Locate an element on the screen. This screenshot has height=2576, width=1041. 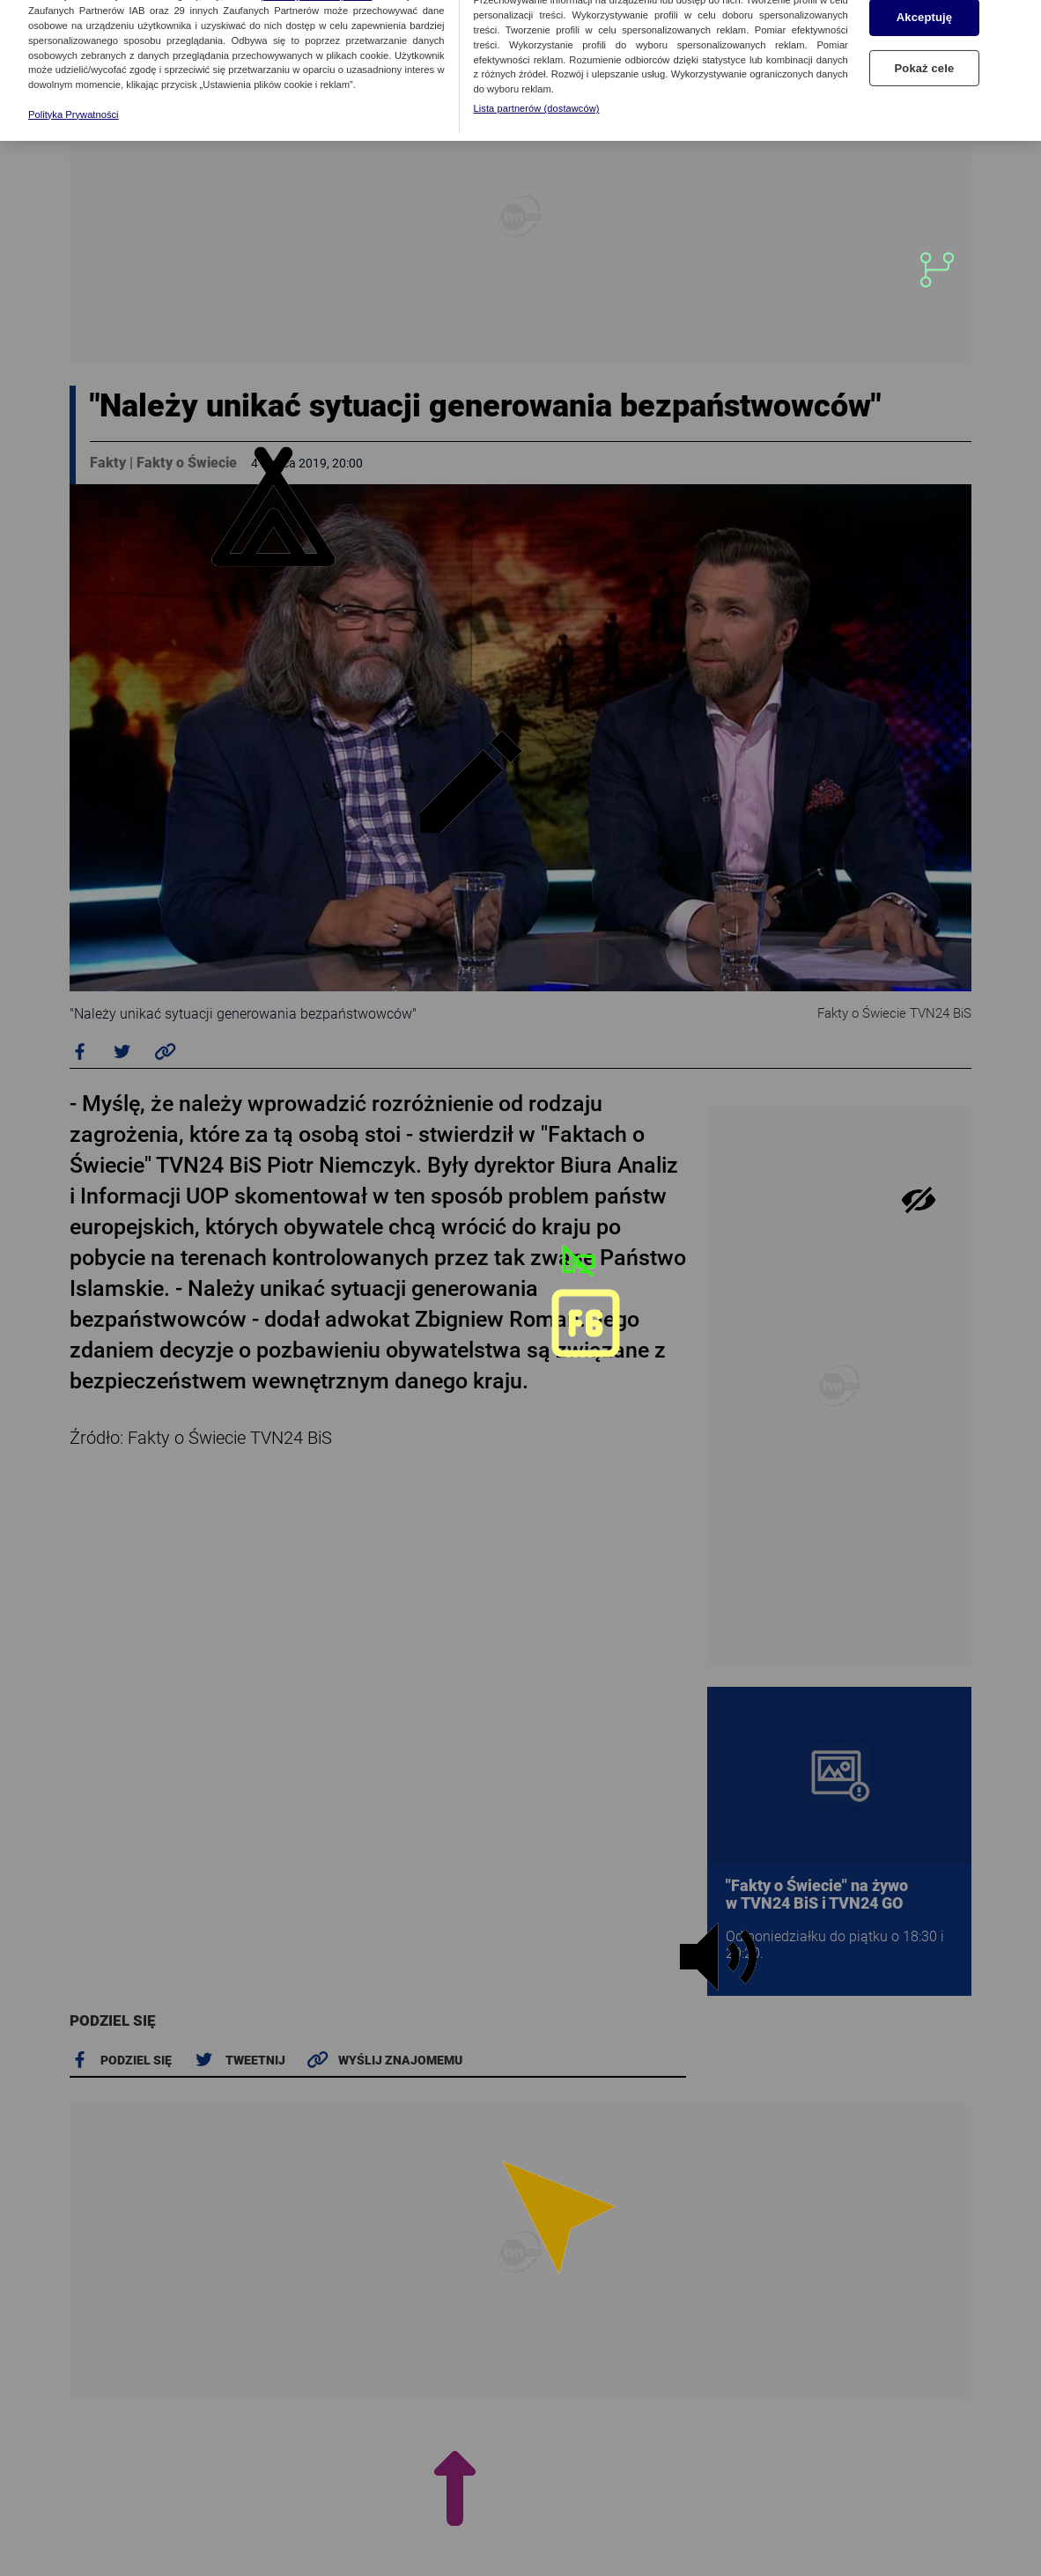
increase audio volume is located at coordinates (718, 1956).